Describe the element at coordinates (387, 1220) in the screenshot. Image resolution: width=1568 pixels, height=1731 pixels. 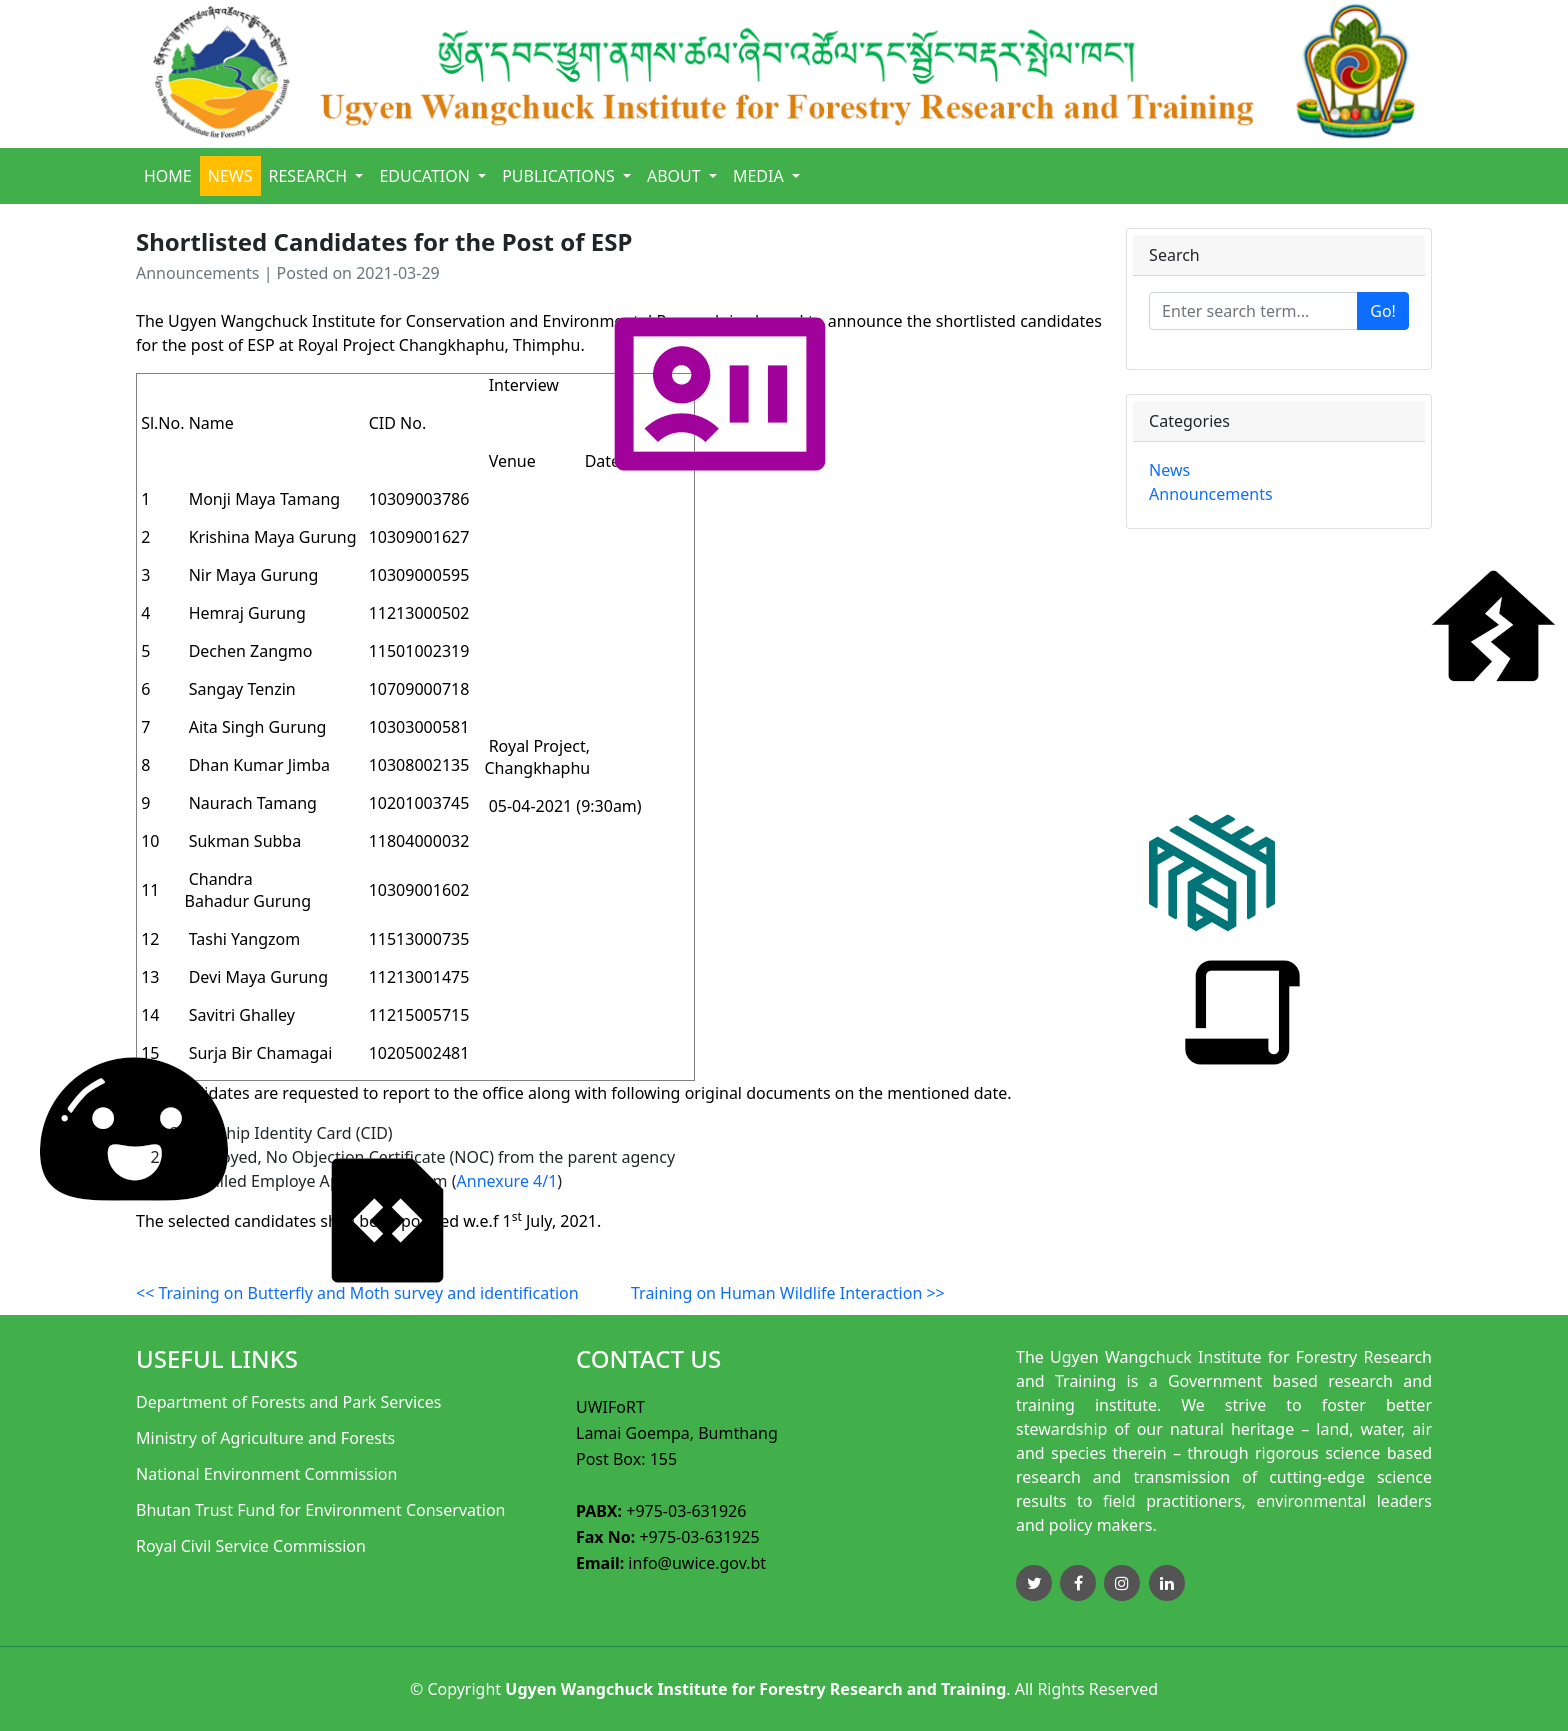
I see `open a code or source file` at that location.